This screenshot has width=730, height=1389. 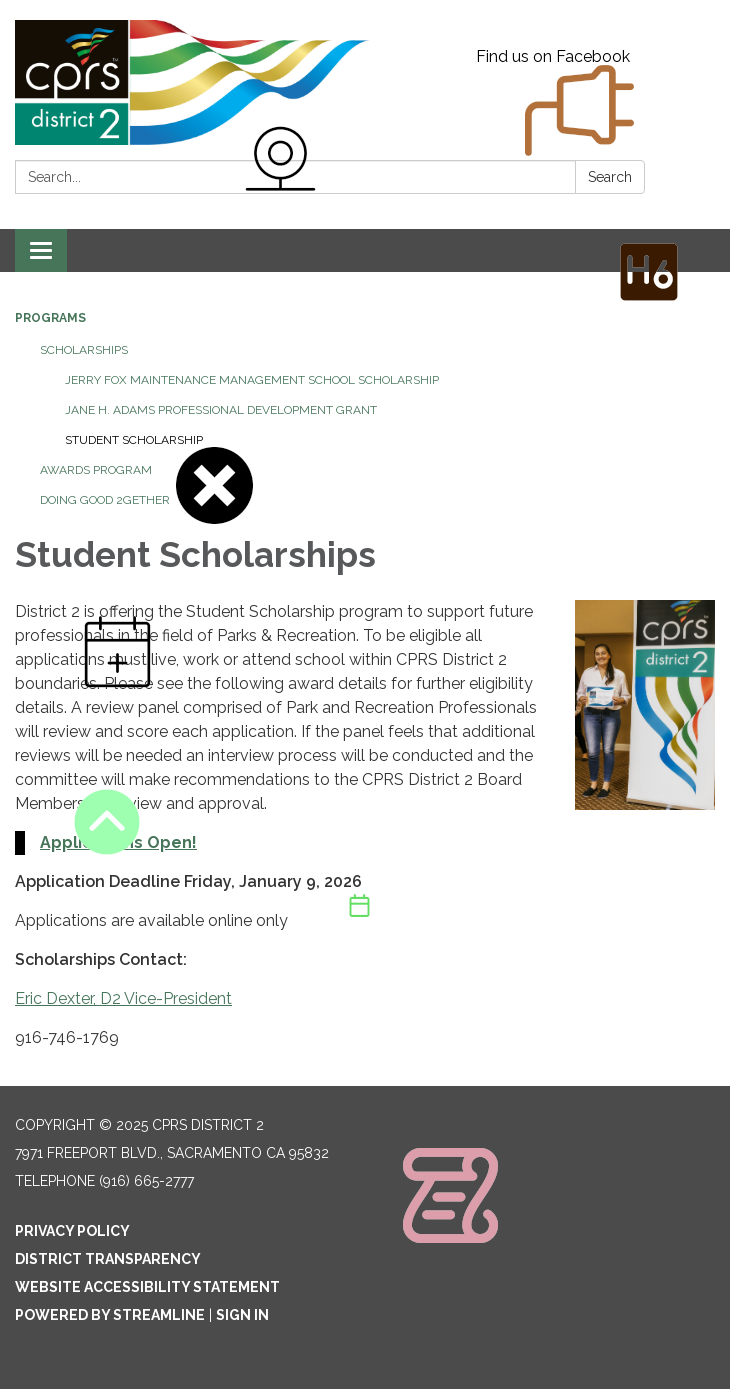 What do you see at coordinates (214, 485) in the screenshot?
I see `close or dismiss a dialog` at bounding box center [214, 485].